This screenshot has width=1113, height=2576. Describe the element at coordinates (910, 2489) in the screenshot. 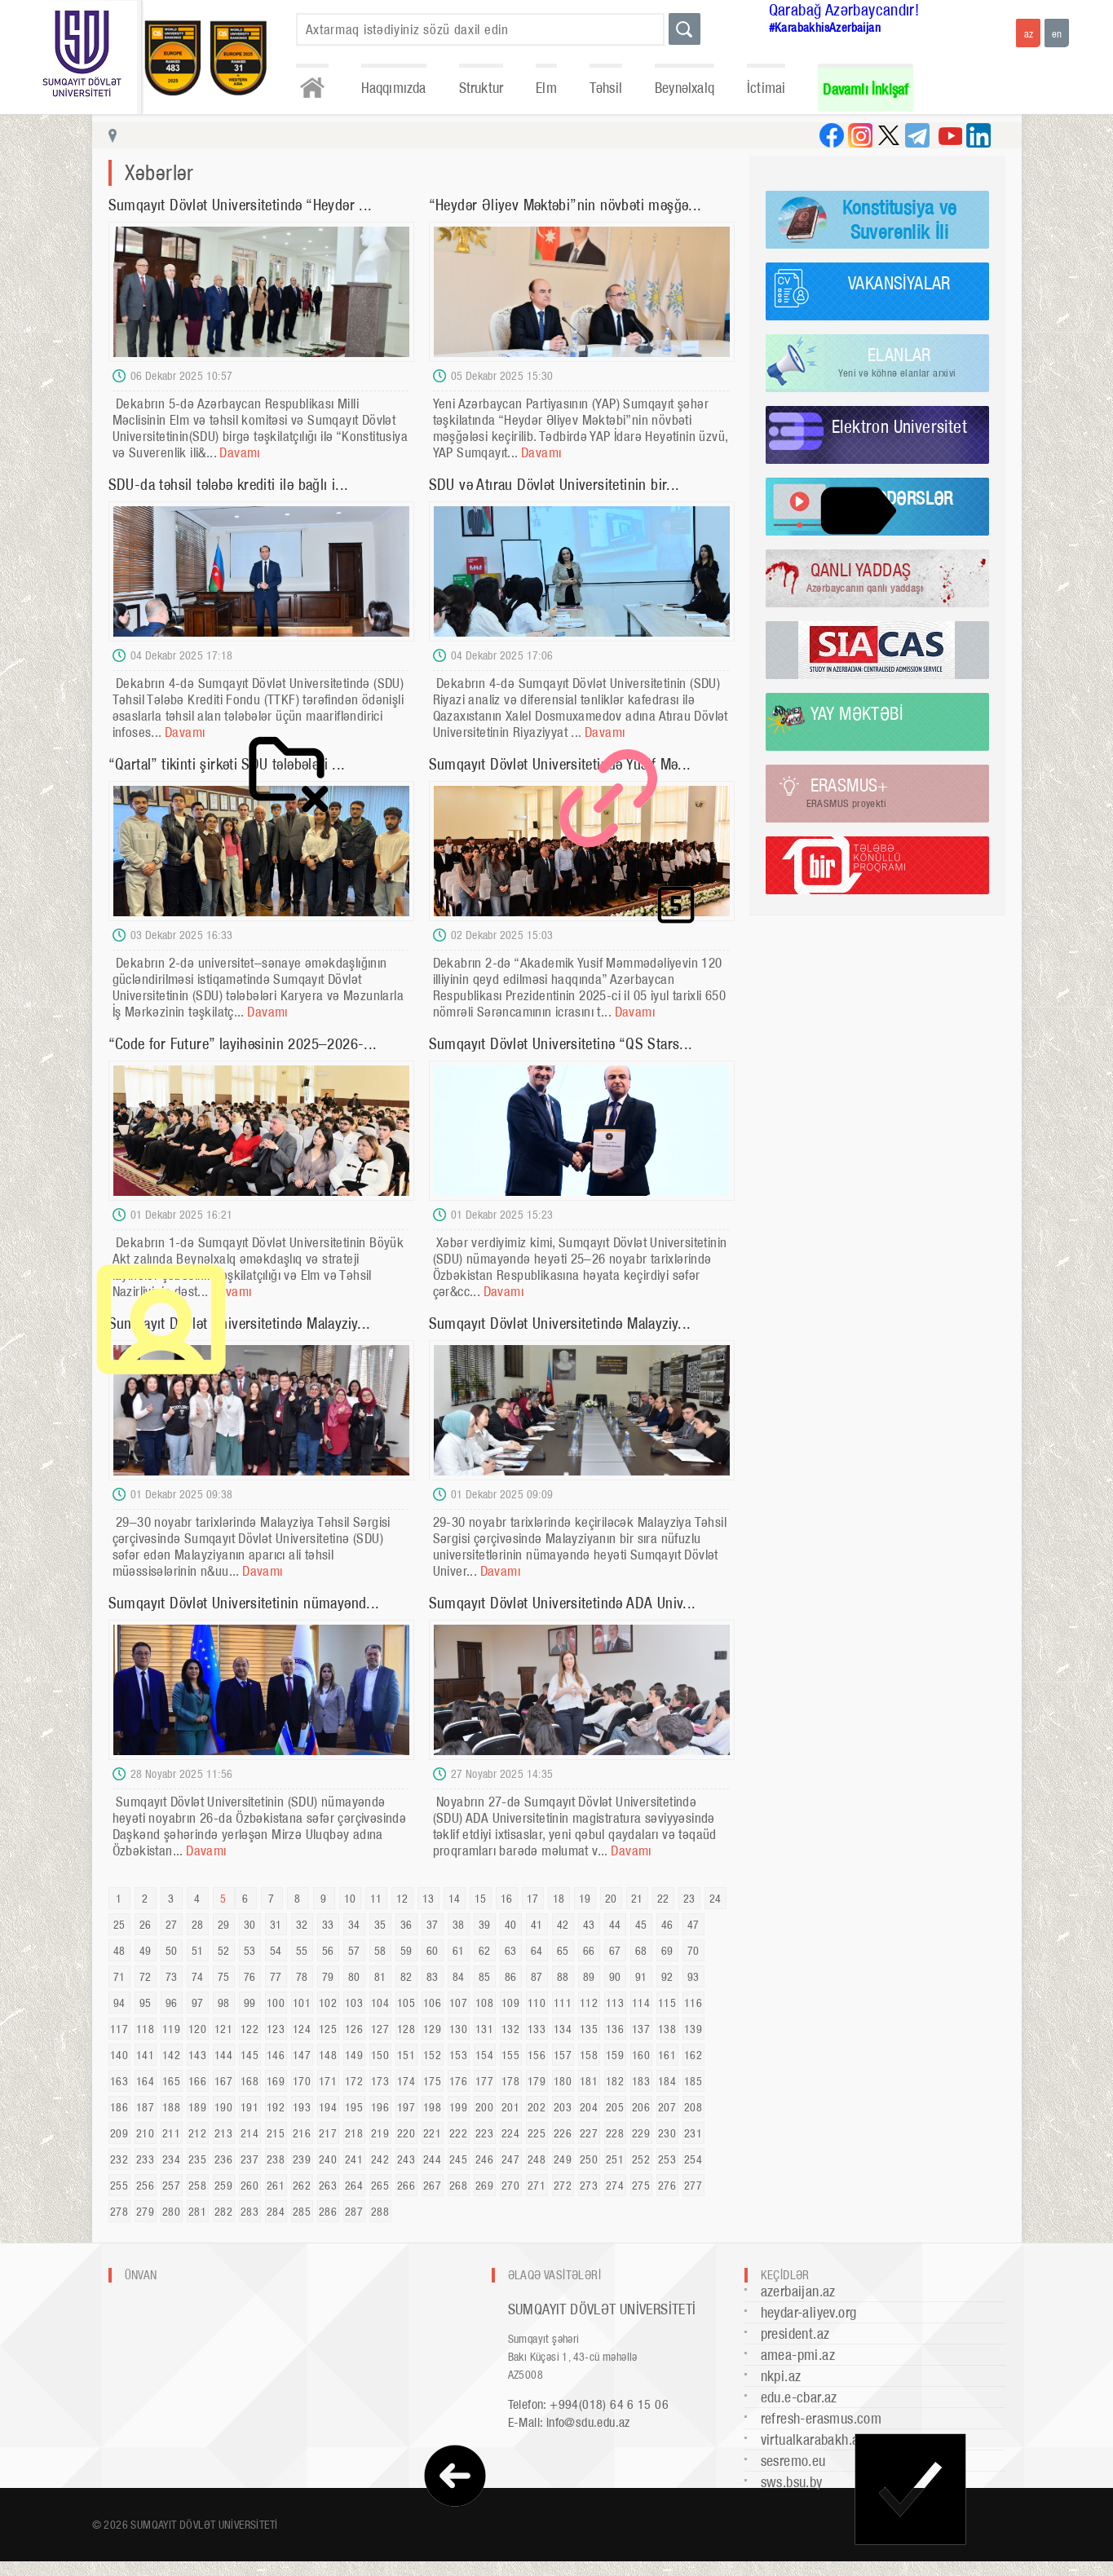

I see `indicates a selected or completed item` at that location.